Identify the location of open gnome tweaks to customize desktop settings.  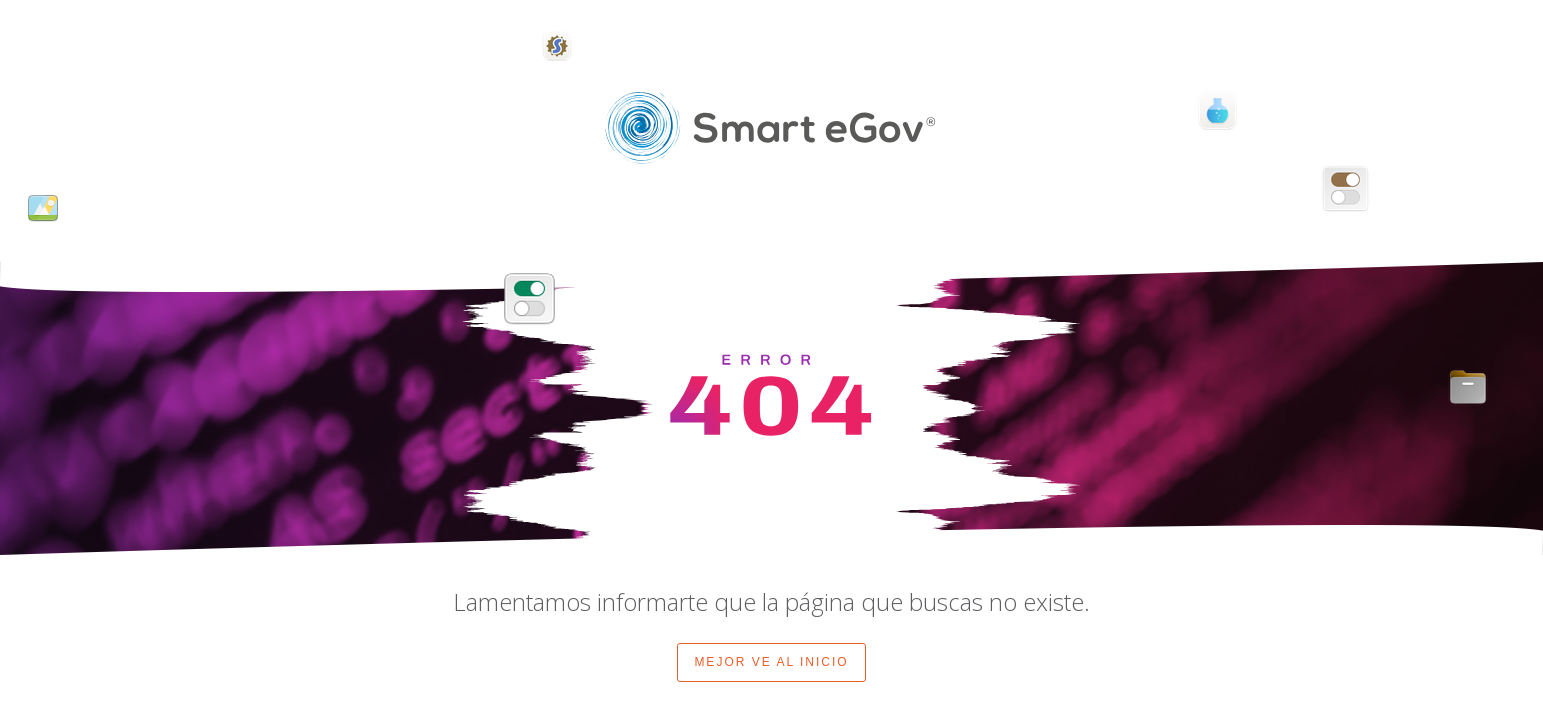
(1345, 188).